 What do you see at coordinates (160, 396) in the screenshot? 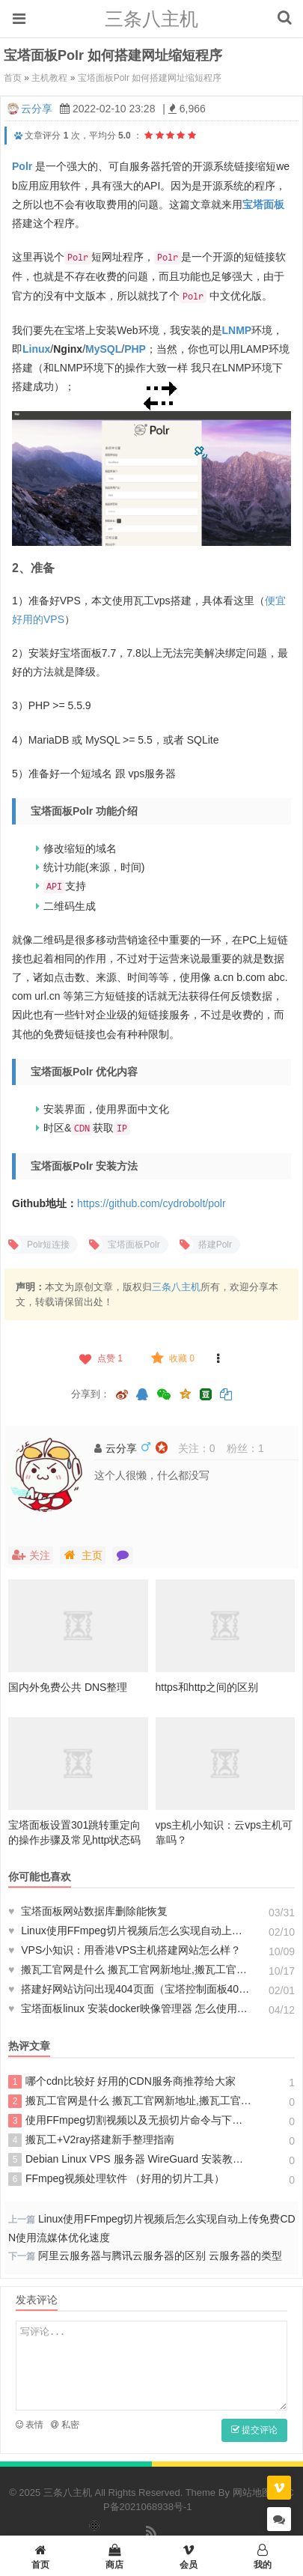
I see `view route with multiple stops` at bounding box center [160, 396].